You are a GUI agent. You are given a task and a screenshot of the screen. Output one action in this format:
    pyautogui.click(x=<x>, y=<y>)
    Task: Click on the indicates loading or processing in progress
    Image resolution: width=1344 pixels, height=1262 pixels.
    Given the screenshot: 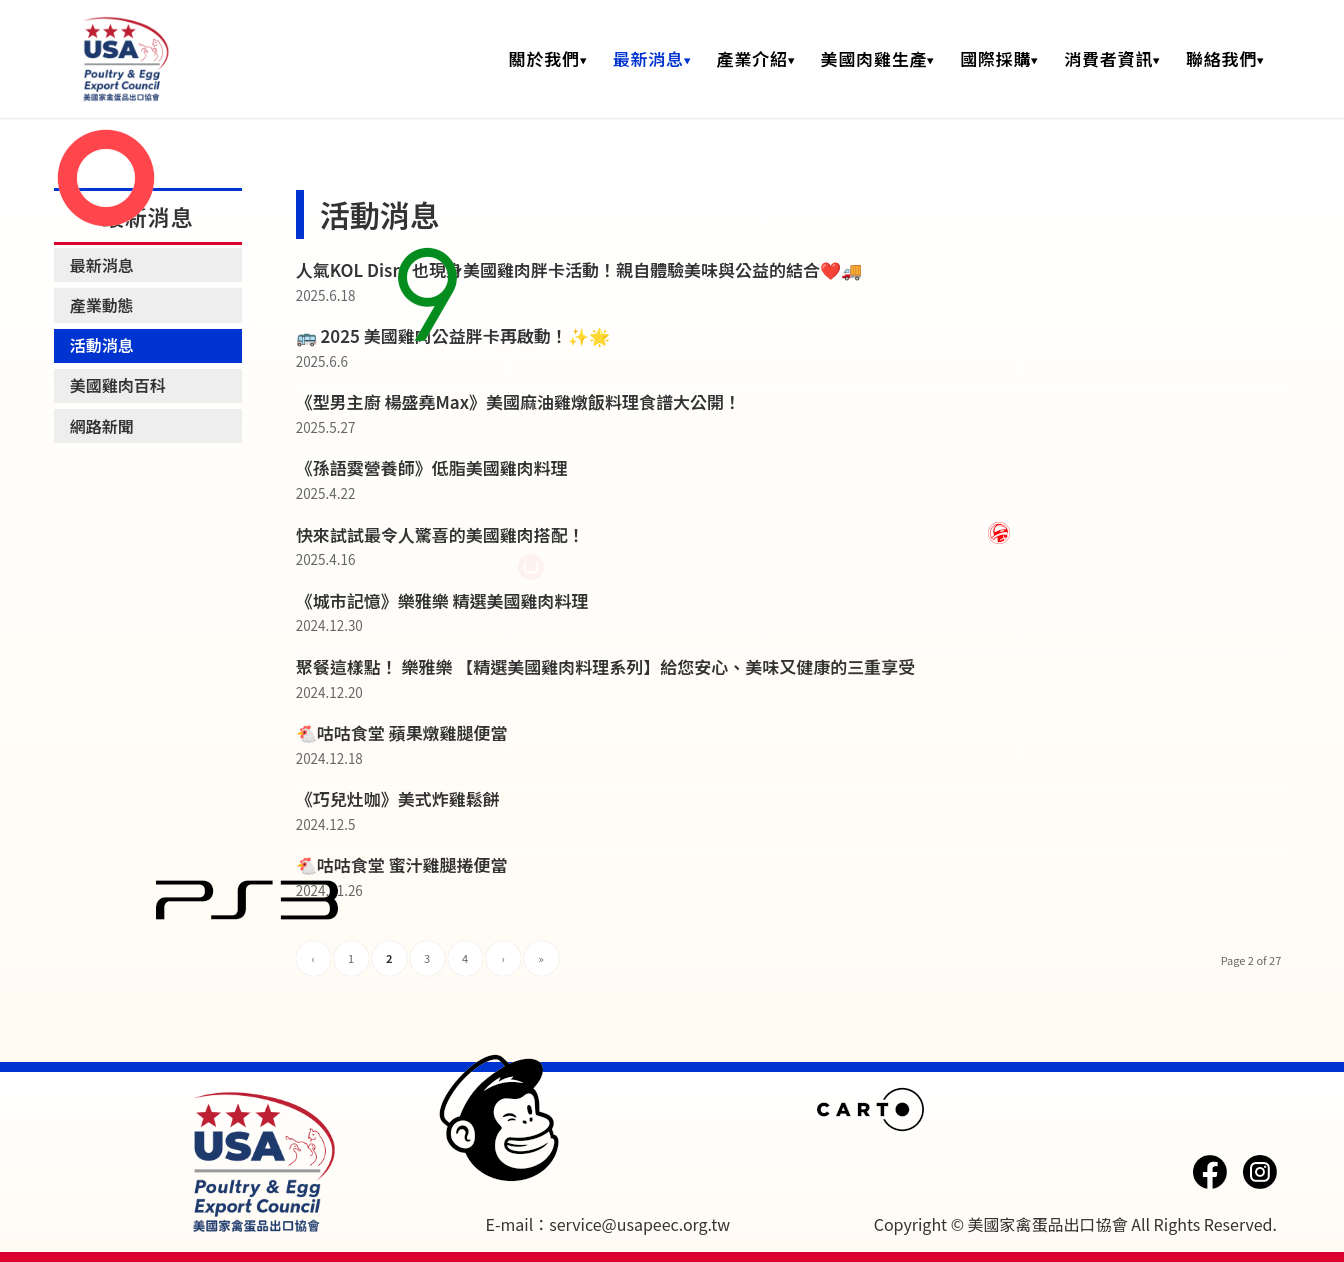 What is the action you would take?
    pyautogui.click(x=106, y=178)
    